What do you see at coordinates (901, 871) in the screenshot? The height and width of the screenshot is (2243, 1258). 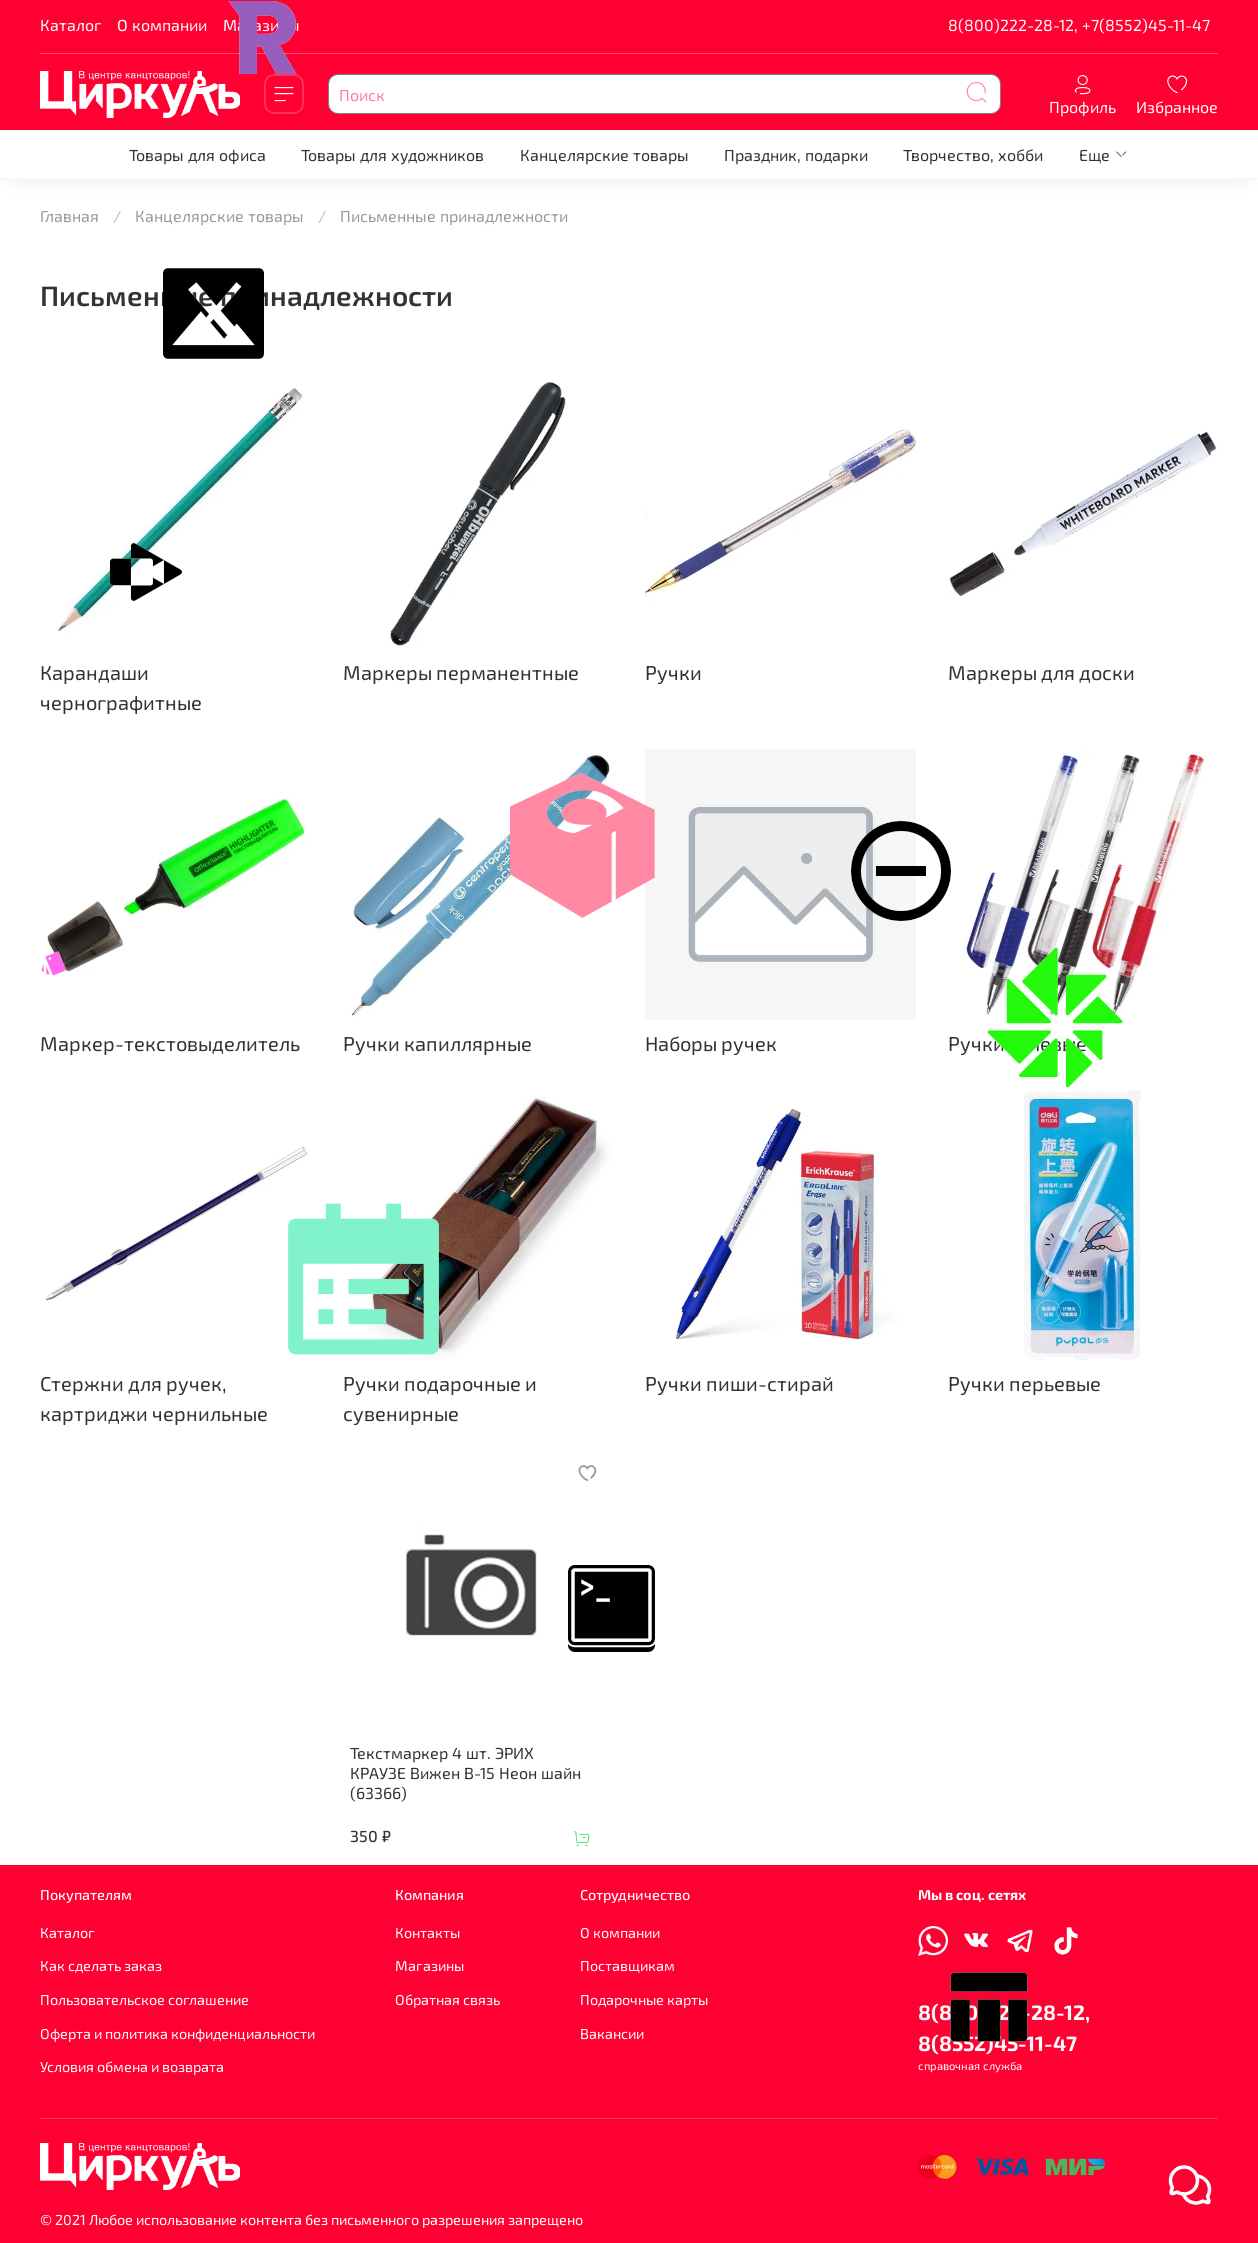 I see `remove item from list or selection` at bounding box center [901, 871].